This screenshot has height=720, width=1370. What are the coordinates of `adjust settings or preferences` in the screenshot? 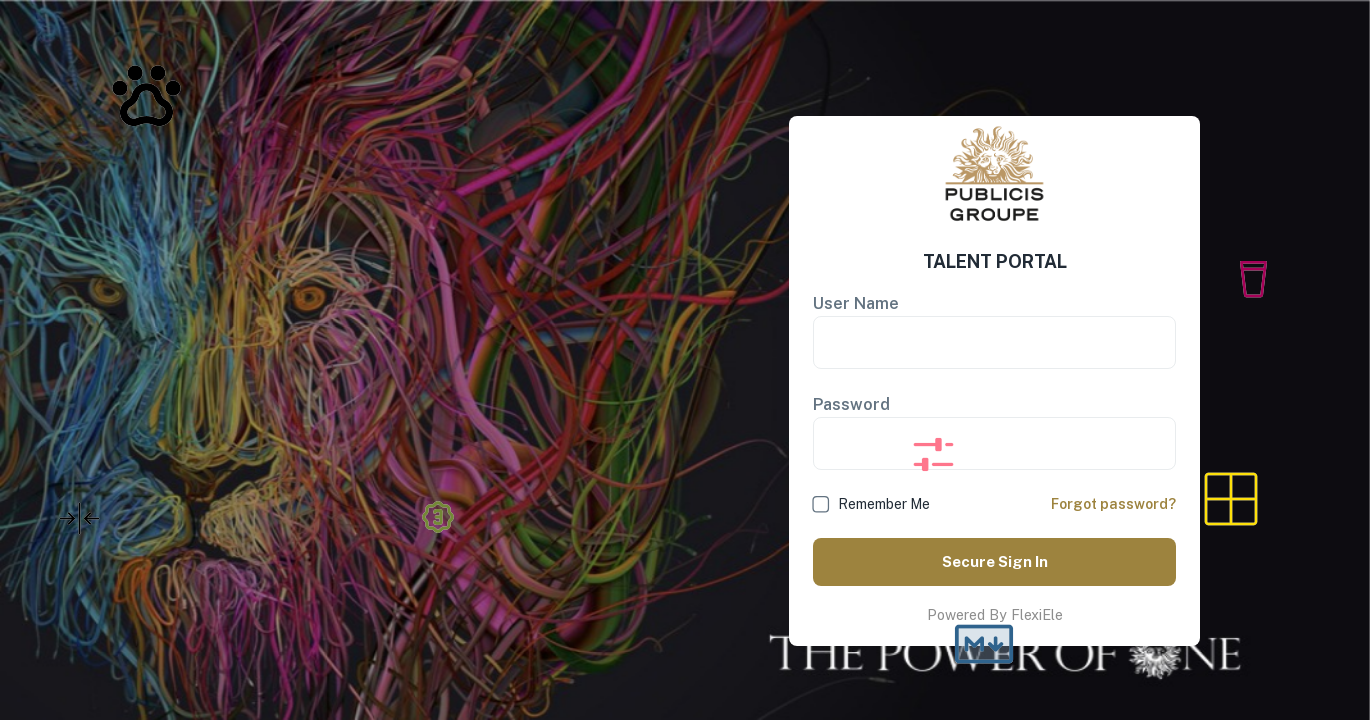 It's located at (933, 454).